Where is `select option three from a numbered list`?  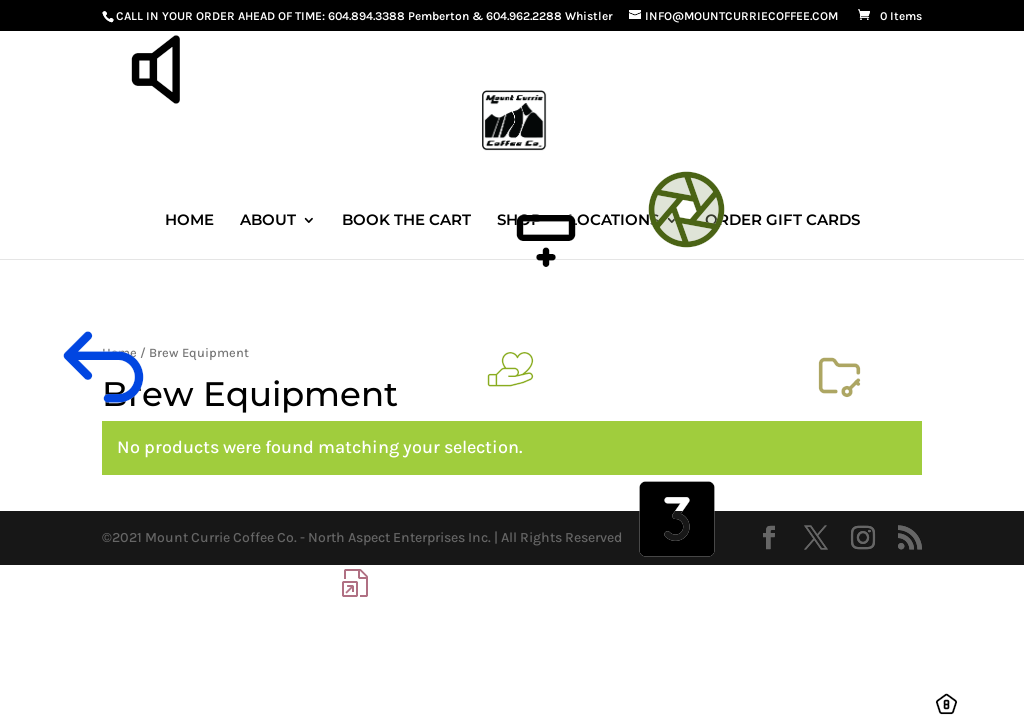
select option three from a numbered list is located at coordinates (677, 519).